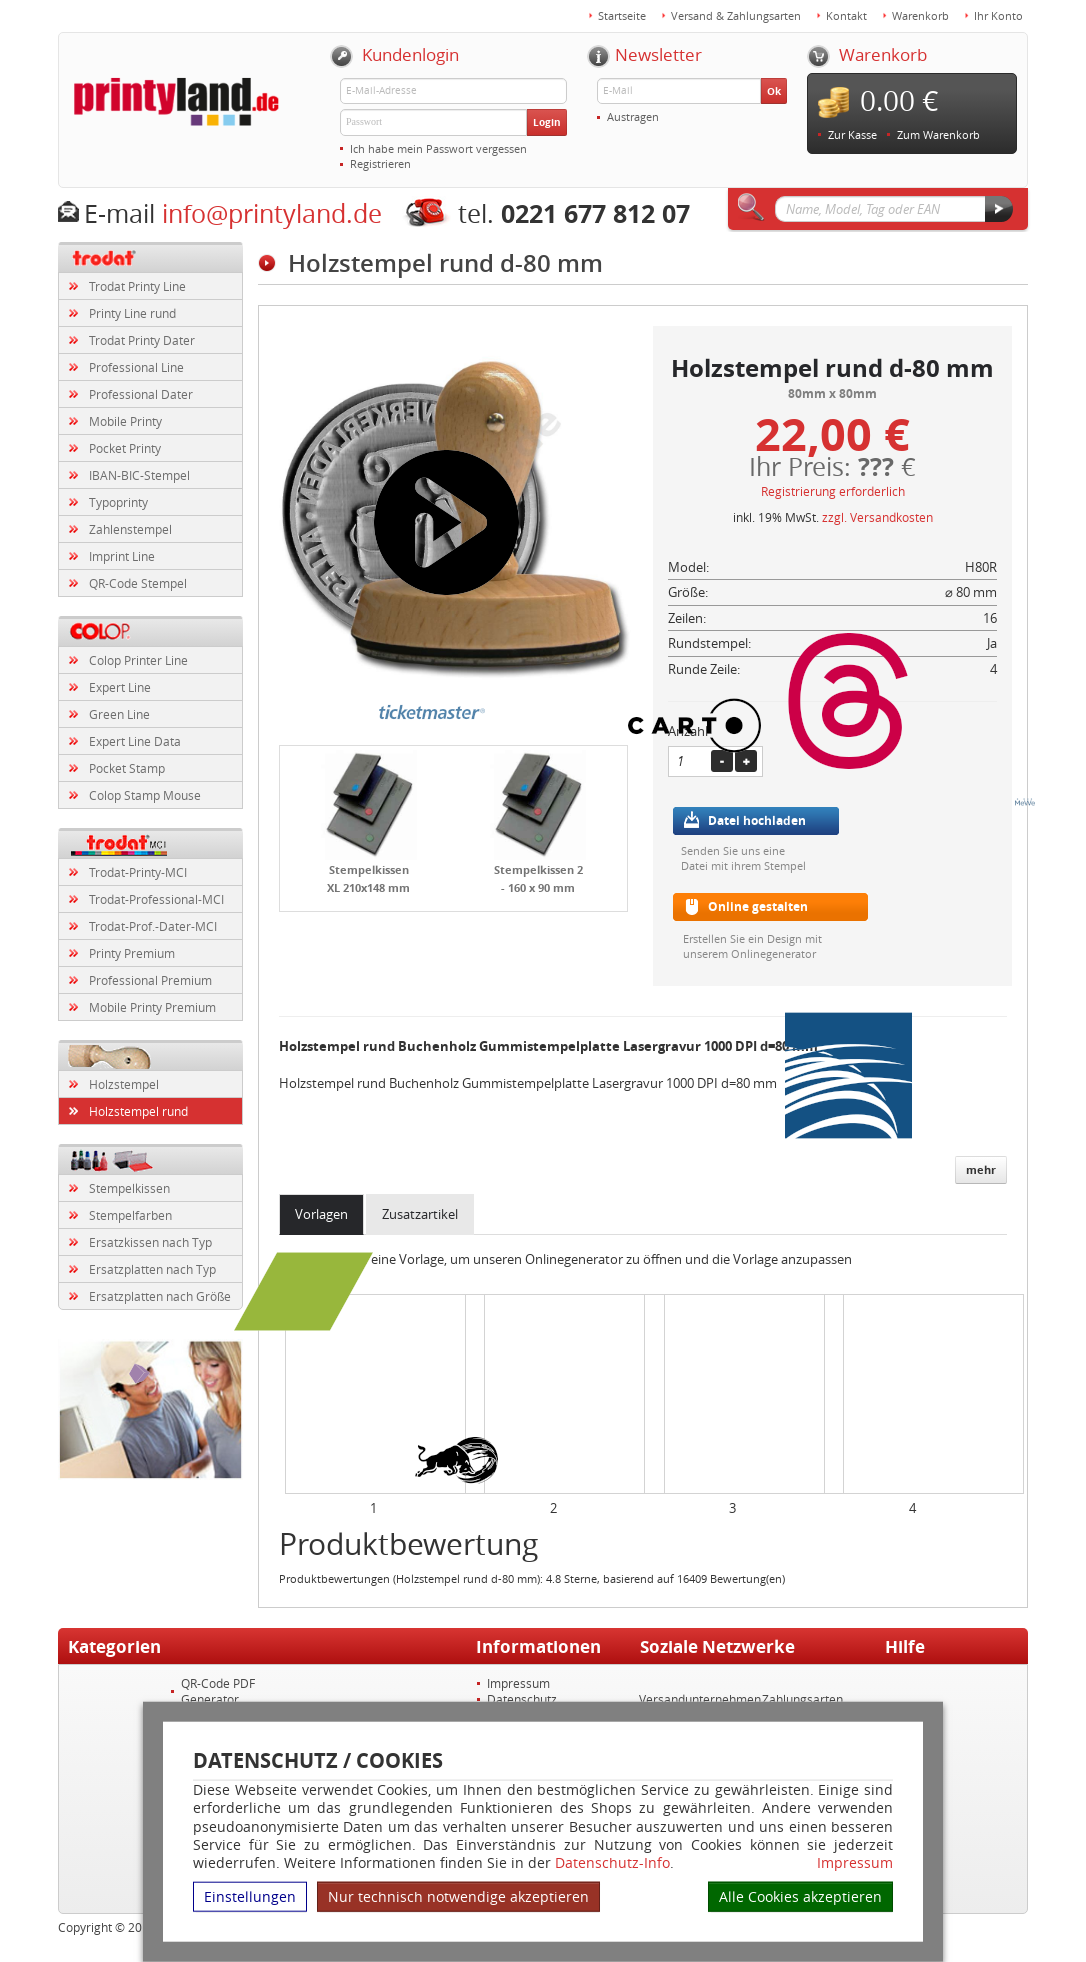  Describe the element at coordinates (694, 725) in the screenshot. I see `CARTO mapping platform logo` at that location.